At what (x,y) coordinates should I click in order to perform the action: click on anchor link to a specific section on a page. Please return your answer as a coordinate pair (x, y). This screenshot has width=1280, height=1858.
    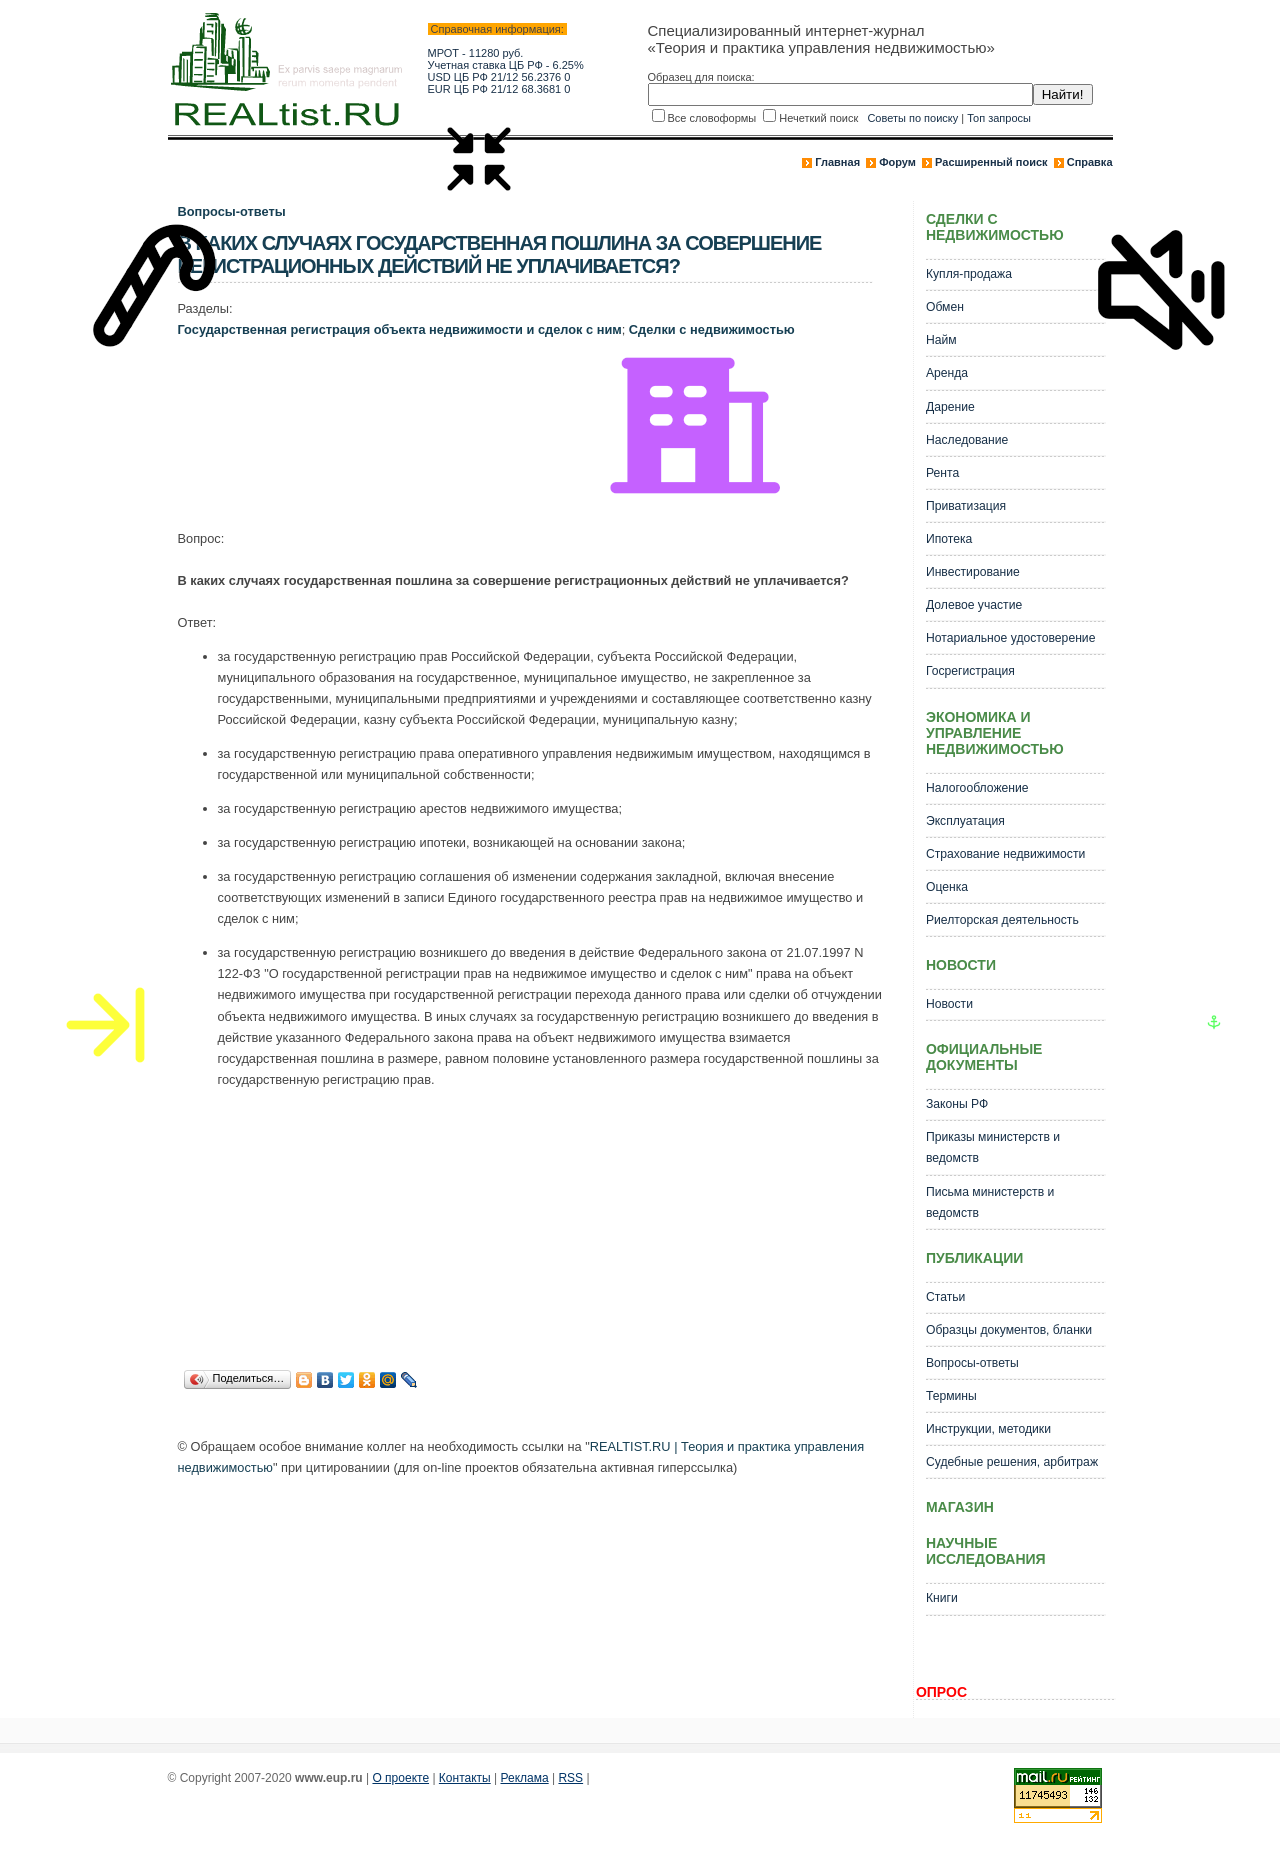
    Looking at the image, I should click on (1214, 1022).